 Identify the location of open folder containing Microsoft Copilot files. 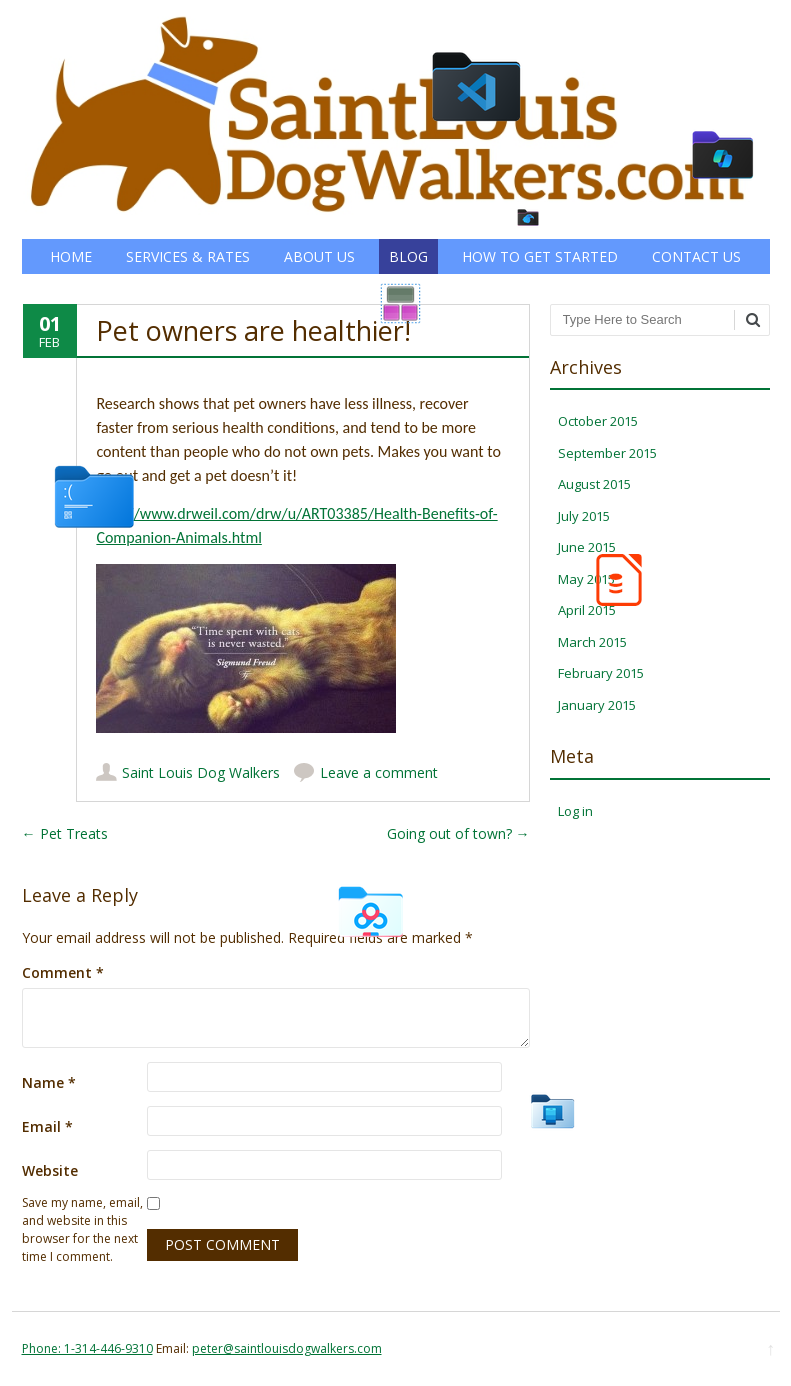
(722, 156).